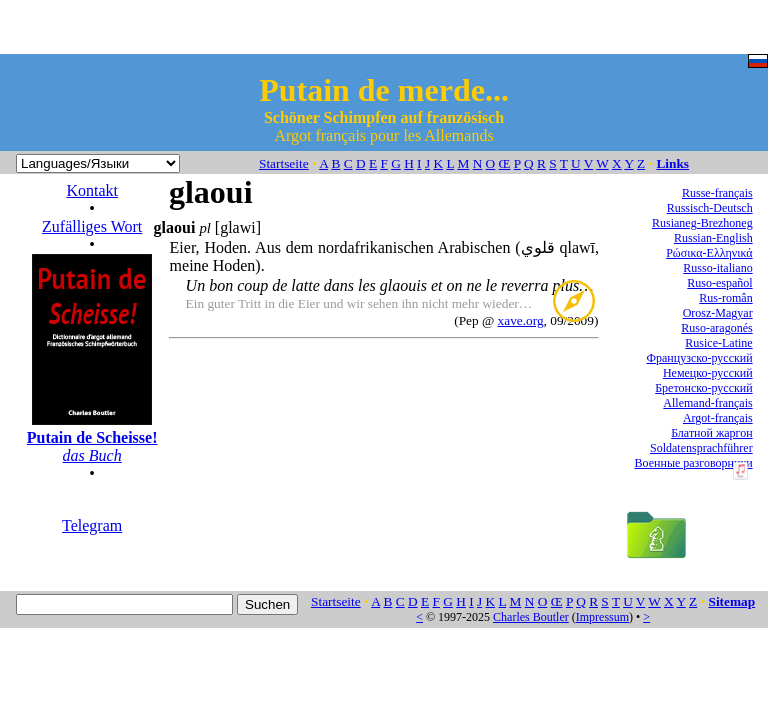 The width and height of the screenshot is (768, 720). Describe the element at coordinates (740, 470) in the screenshot. I see `a flac audio file` at that location.